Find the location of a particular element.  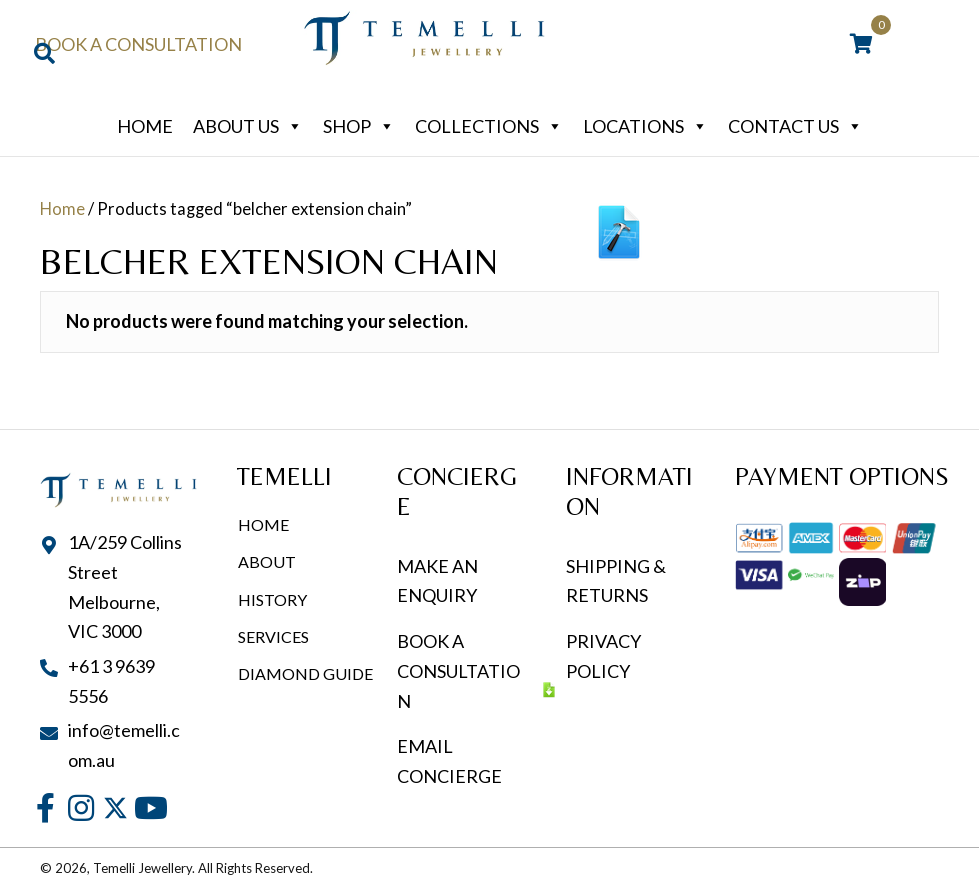

makefile document for build automation is located at coordinates (619, 232).